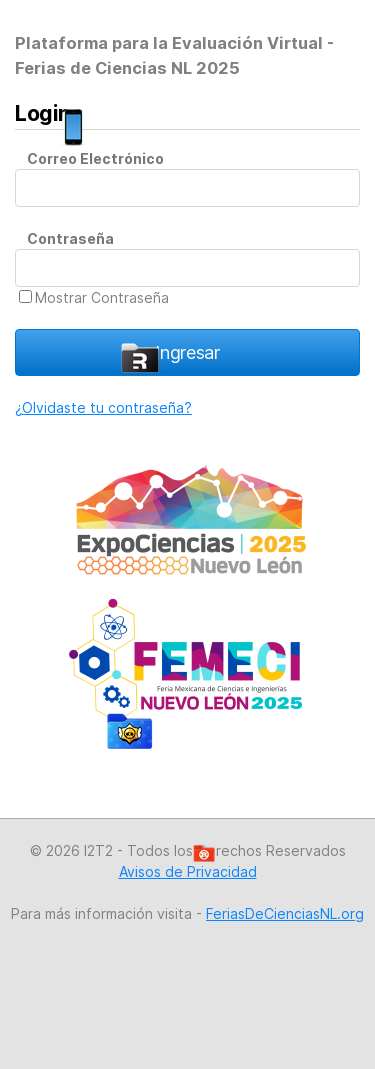  I want to click on open remix project folder, so click(140, 359).